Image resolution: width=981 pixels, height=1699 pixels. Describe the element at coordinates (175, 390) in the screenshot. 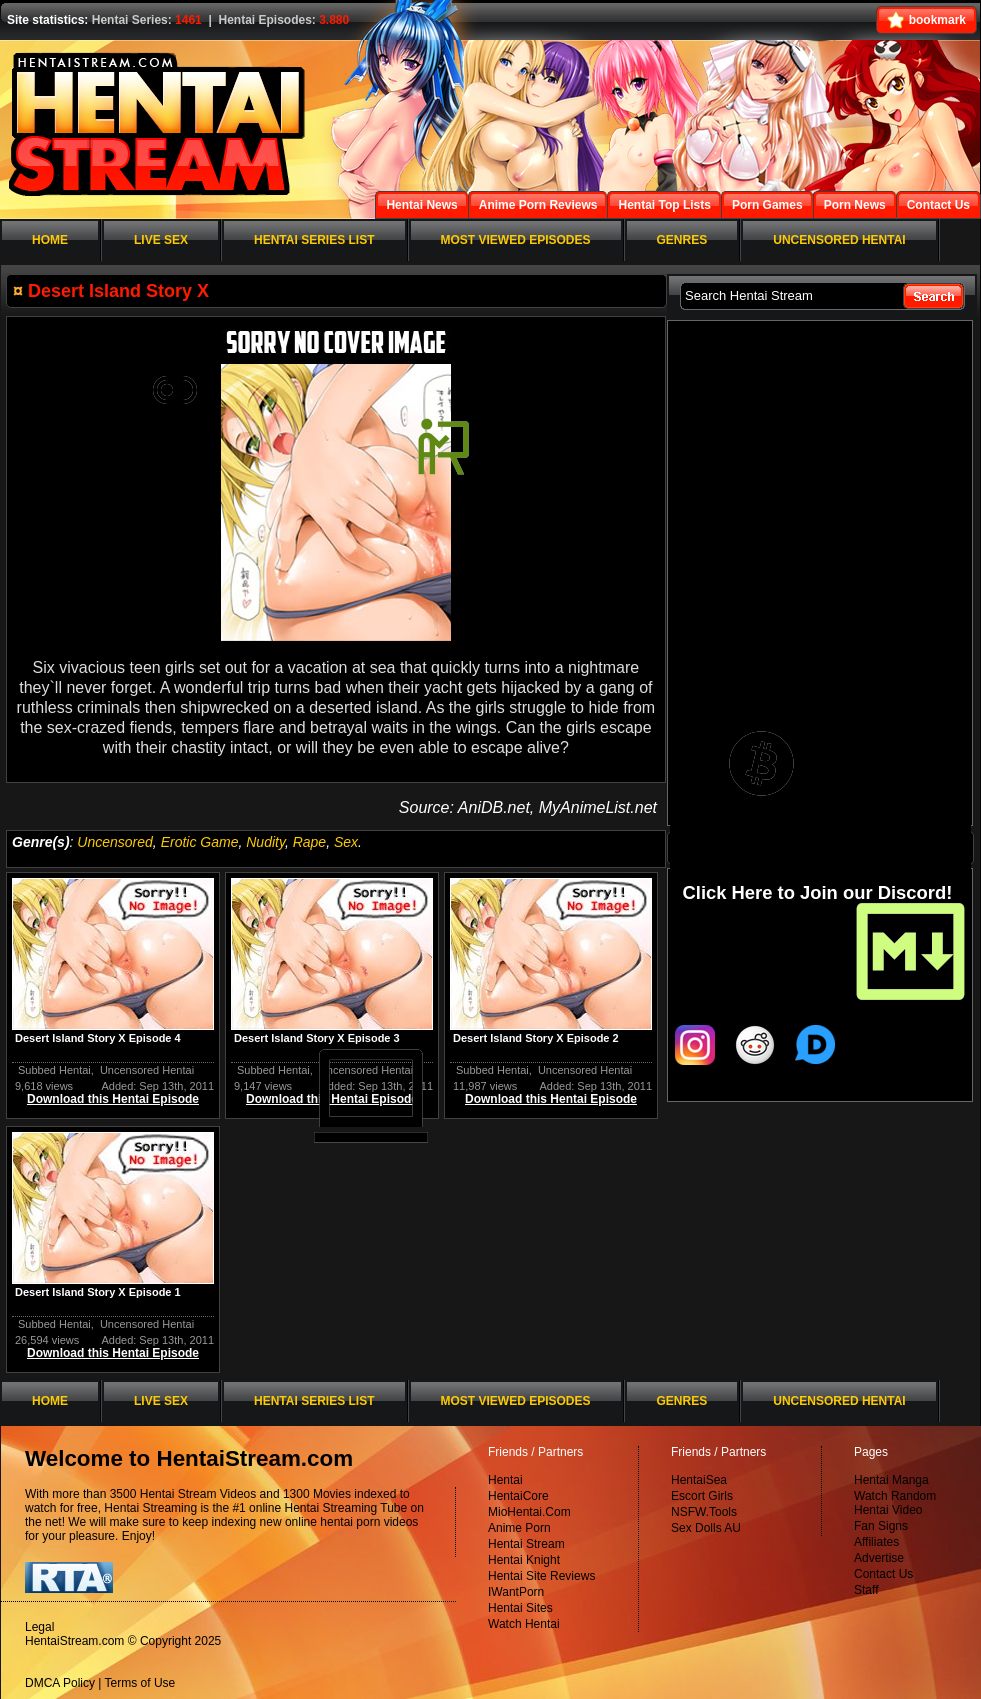

I see `toggle a setting on or off` at that location.